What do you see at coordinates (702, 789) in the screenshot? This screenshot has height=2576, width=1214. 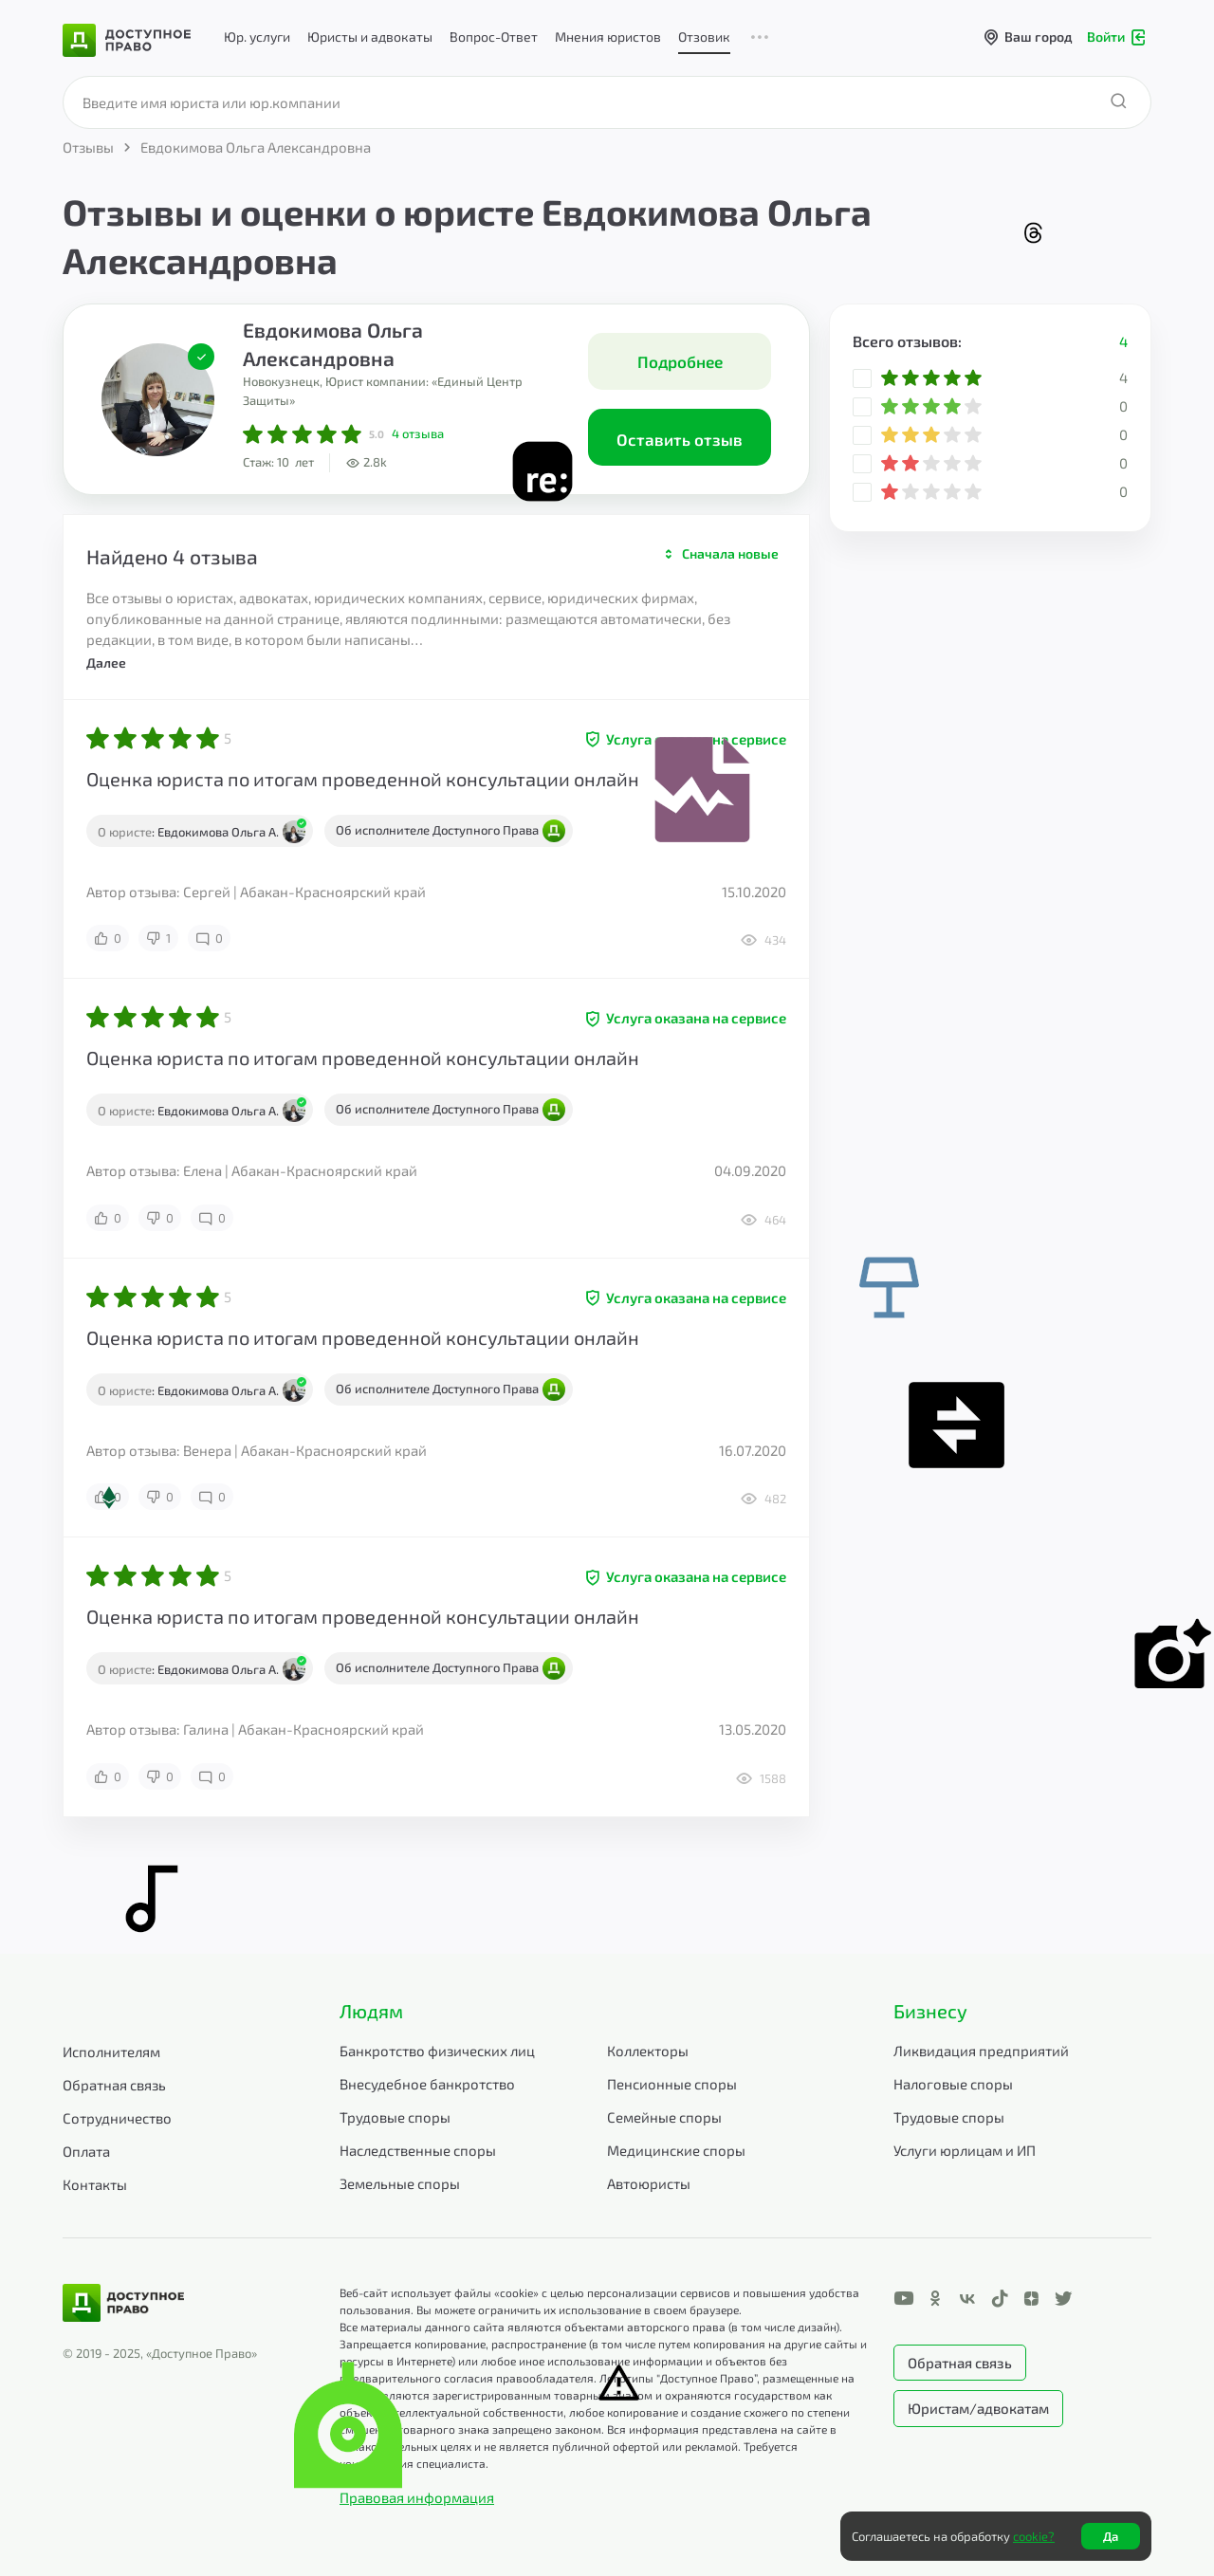 I see `indicates a corrupted or damaged file` at bounding box center [702, 789].